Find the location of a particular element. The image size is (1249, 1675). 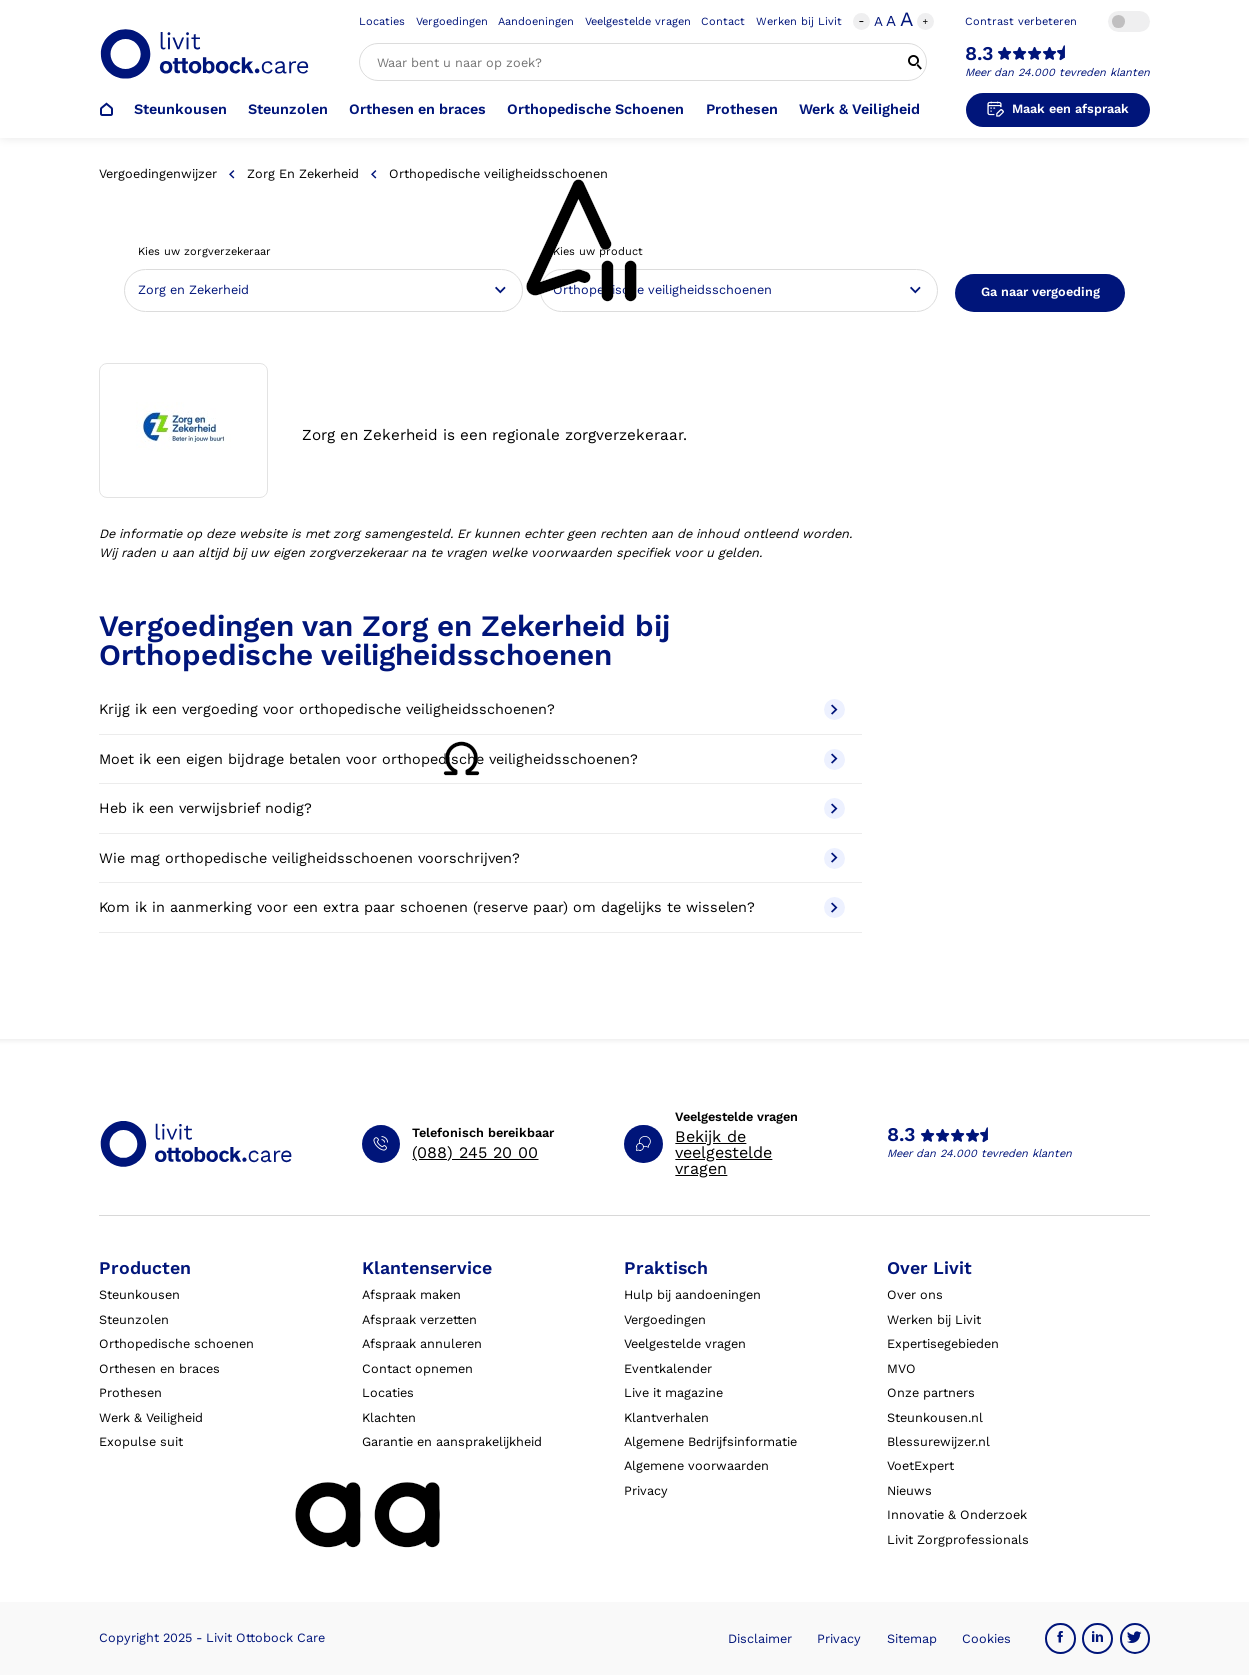

represents the omega symbol in mathematical or scientific contexts is located at coordinates (461, 759).